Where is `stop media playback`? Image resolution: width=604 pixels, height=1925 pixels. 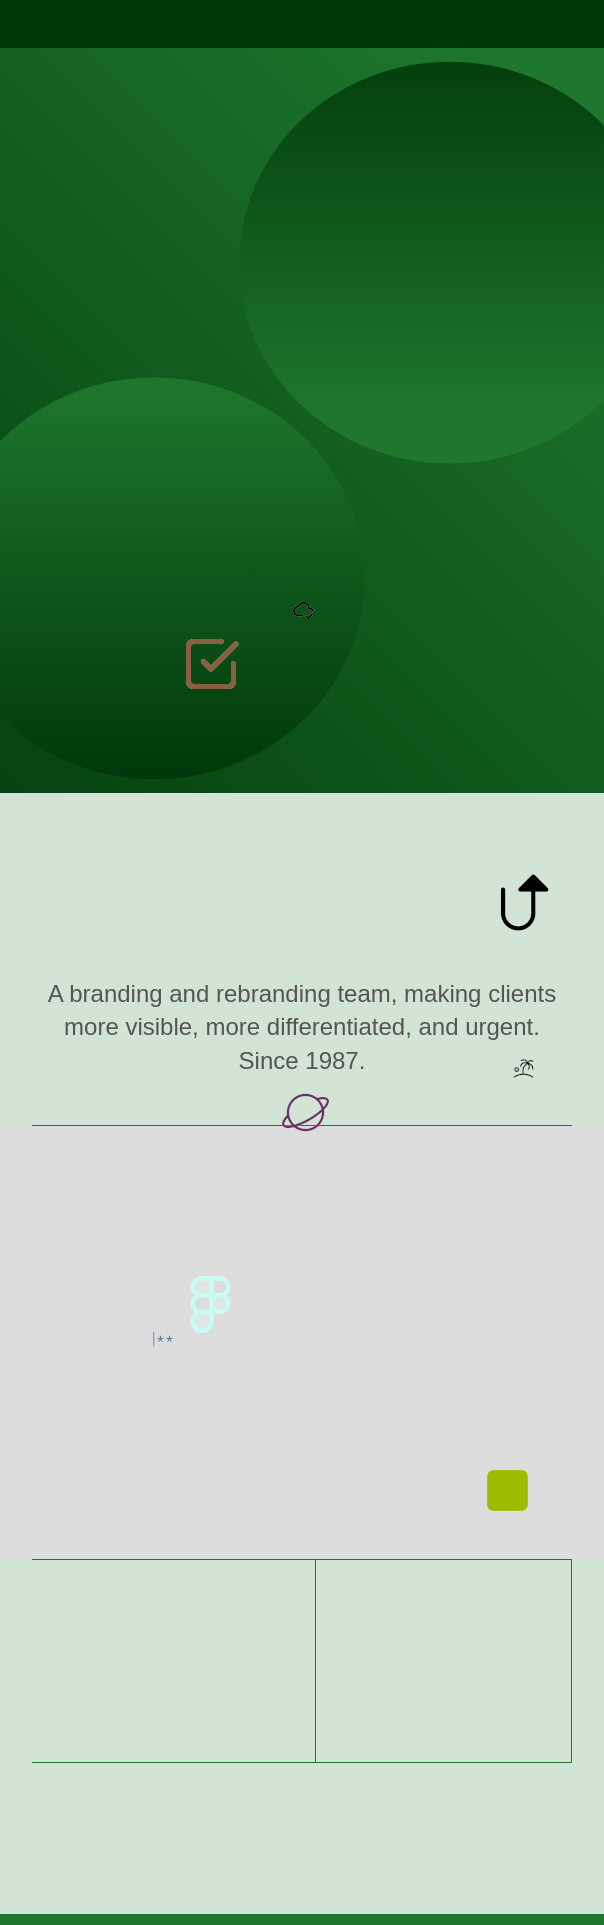 stop media playback is located at coordinates (507, 1490).